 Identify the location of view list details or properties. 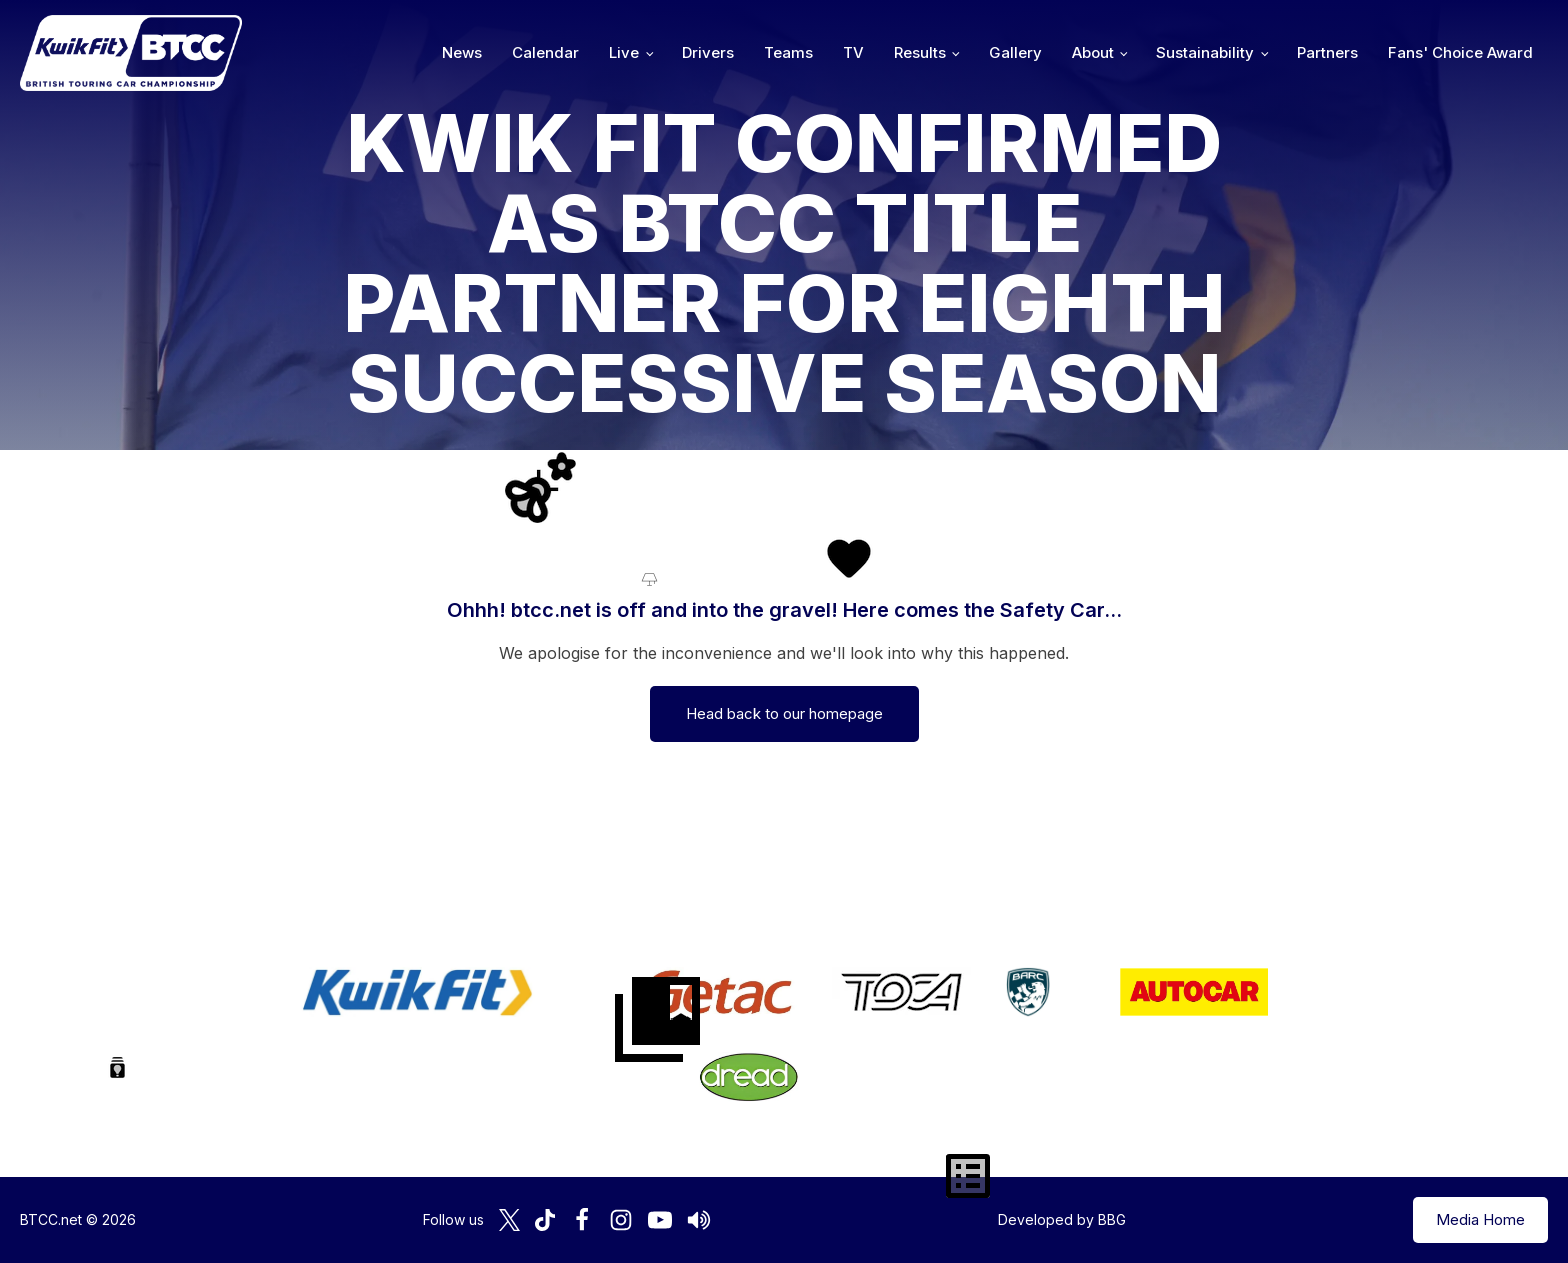
(968, 1176).